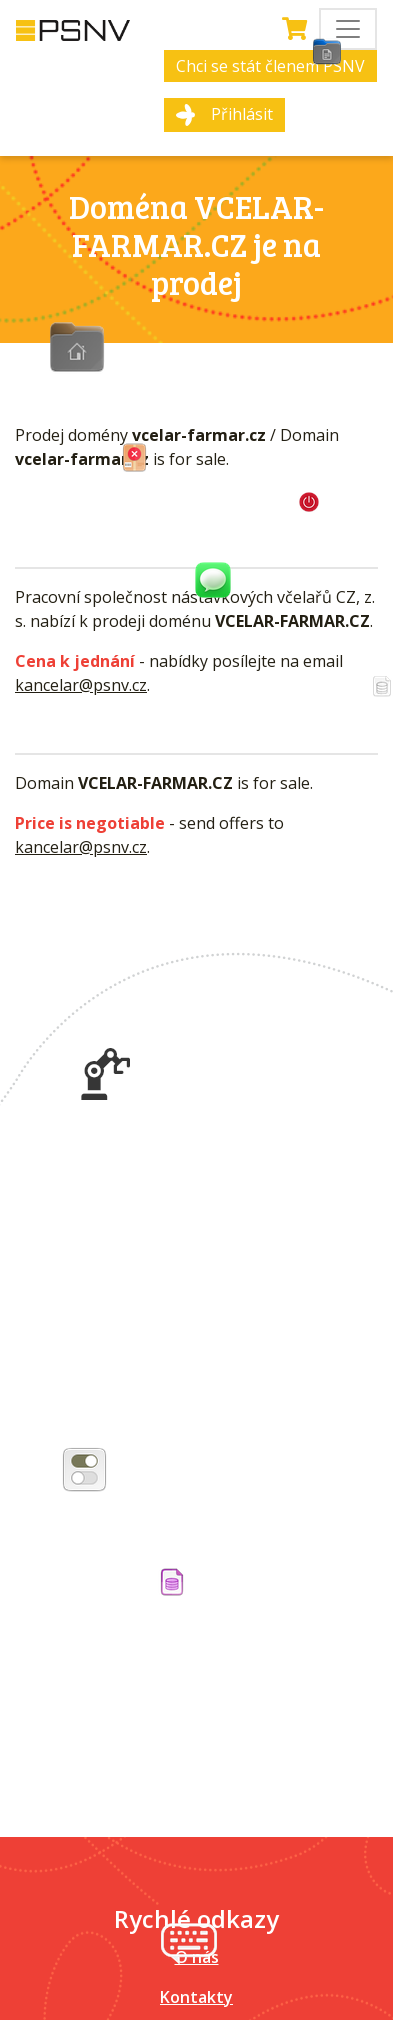 The height and width of the screenshot is (2020, 393). Describe the element at coordinates (104, 1074) in the screenshot. I see `open builder or automation tools` at that location.